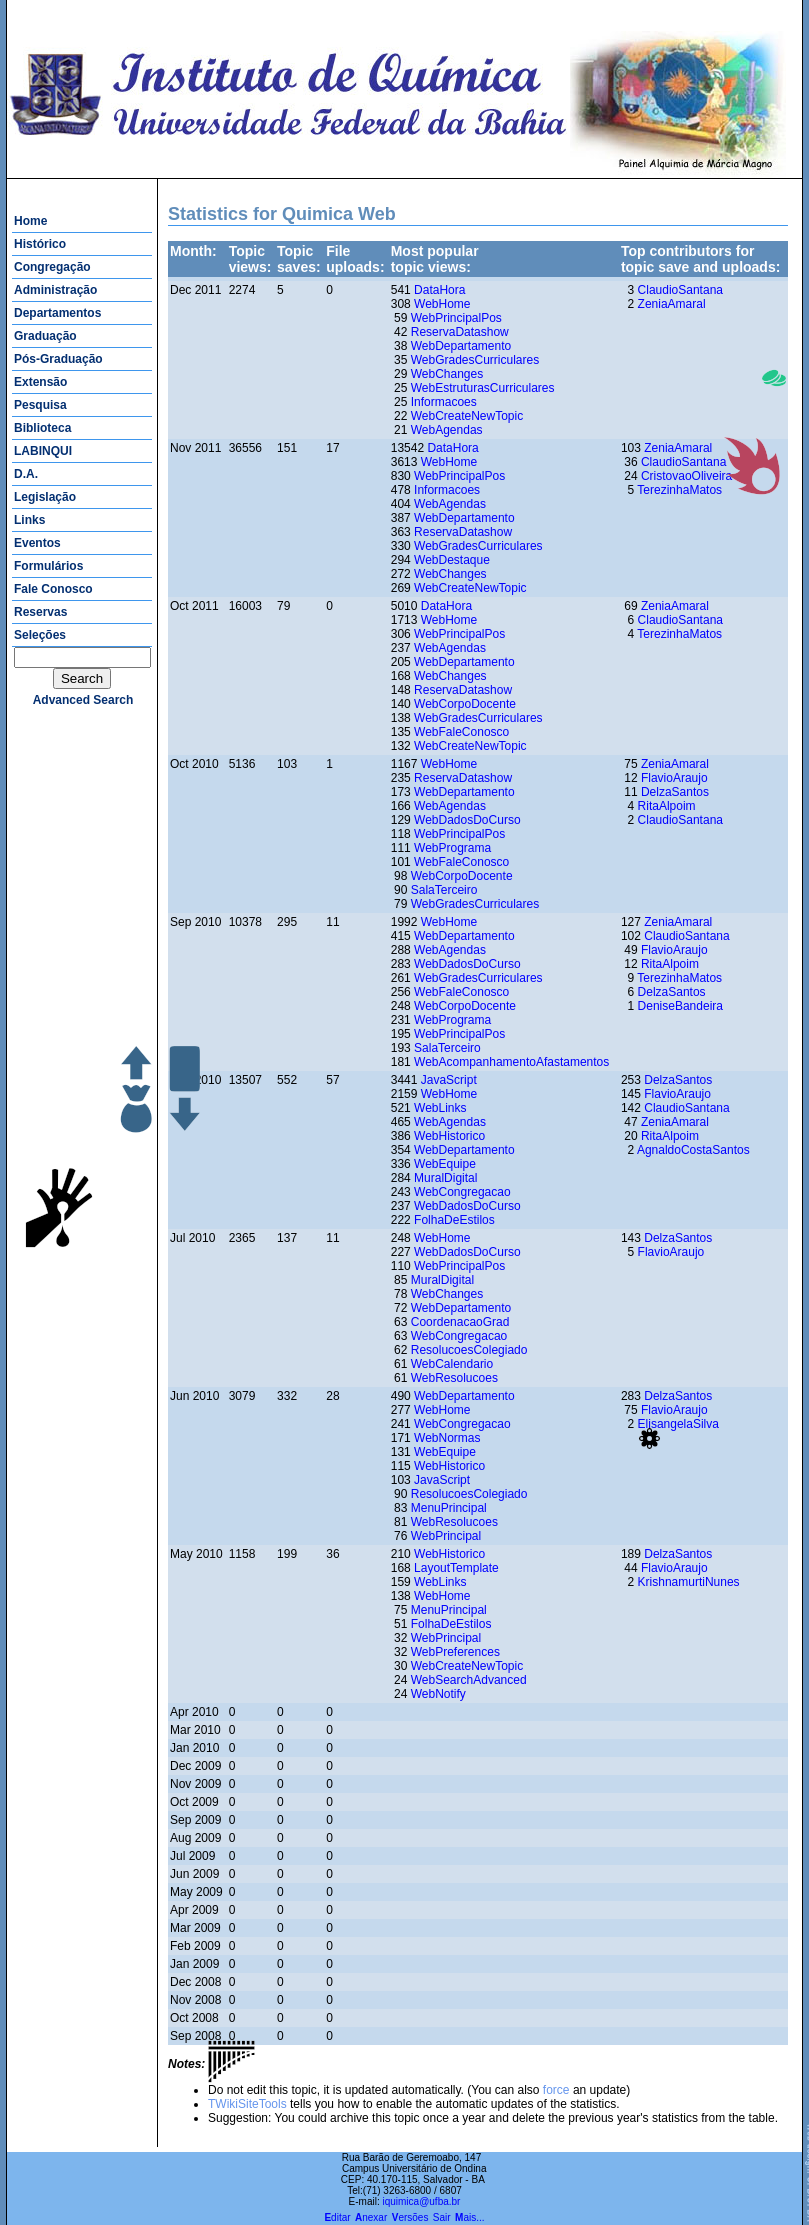  I want to click on access music or audio settings, so click(231, 2061).